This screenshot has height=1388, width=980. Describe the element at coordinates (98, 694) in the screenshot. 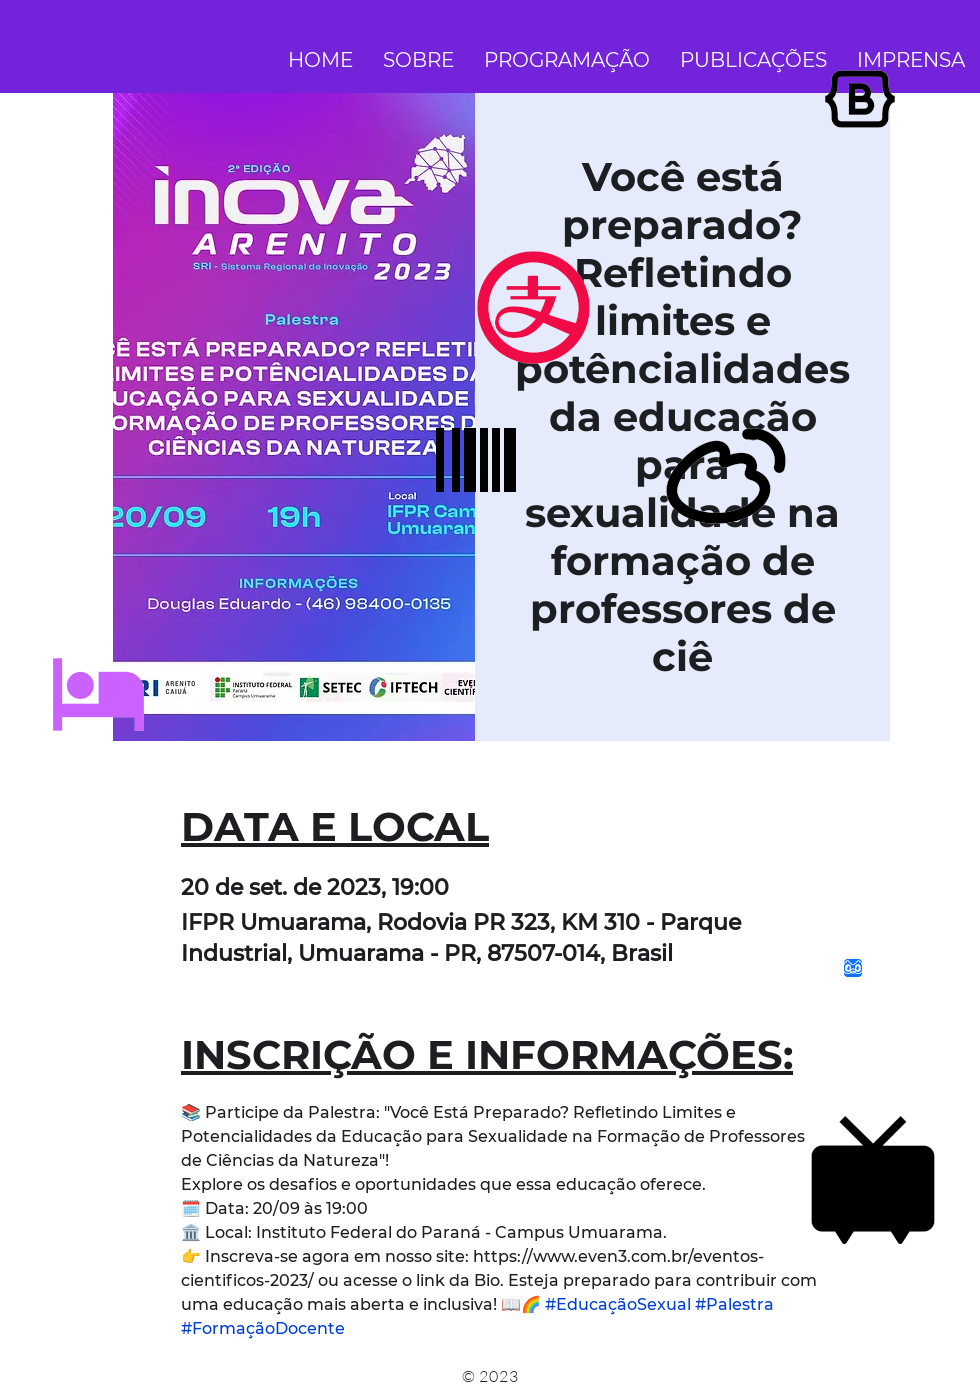

I see `find nearby hotels or accommodations` at that location.